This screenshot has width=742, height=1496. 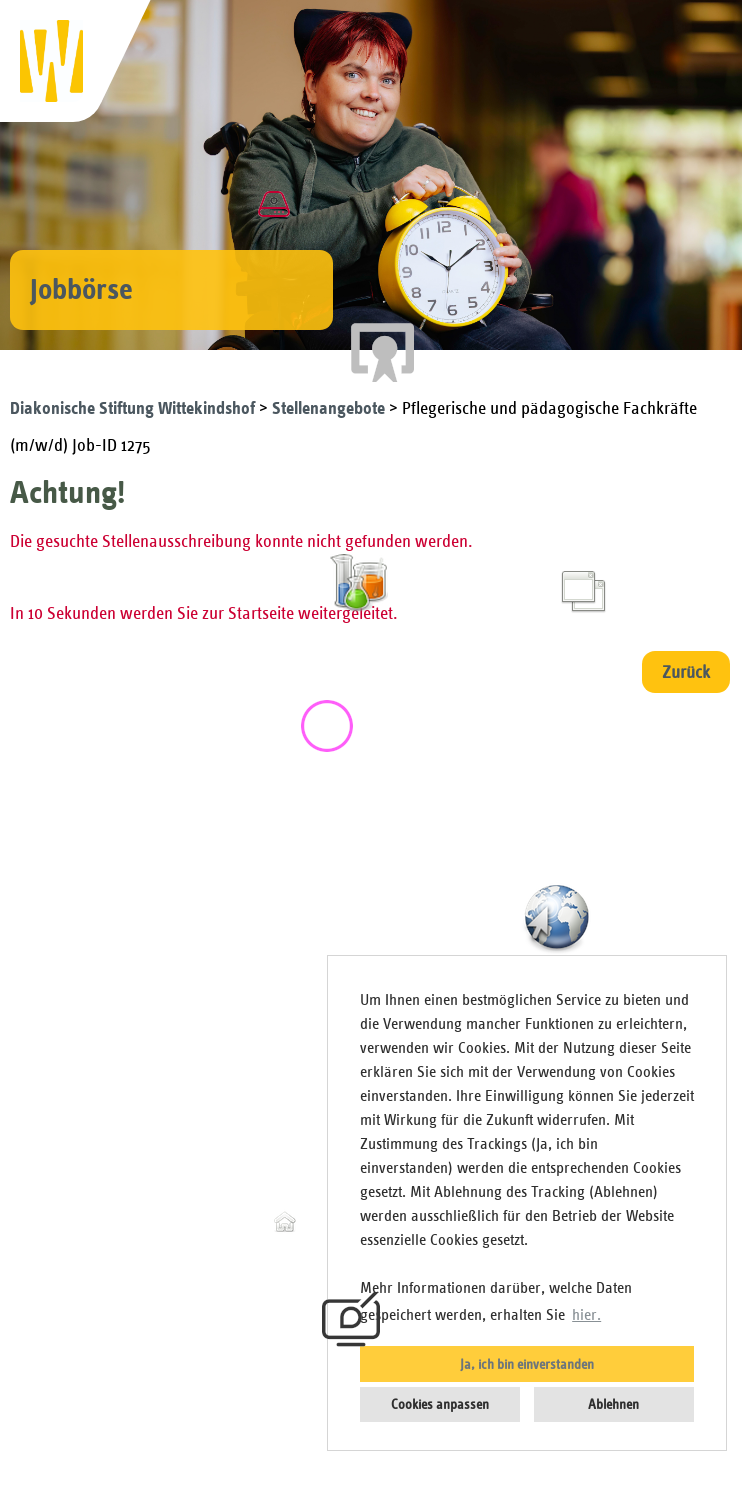 What do you see at coordinates (351, 1321) in the screenshot?
I see `access display appearance settings` at bounding box center [351, 1321].